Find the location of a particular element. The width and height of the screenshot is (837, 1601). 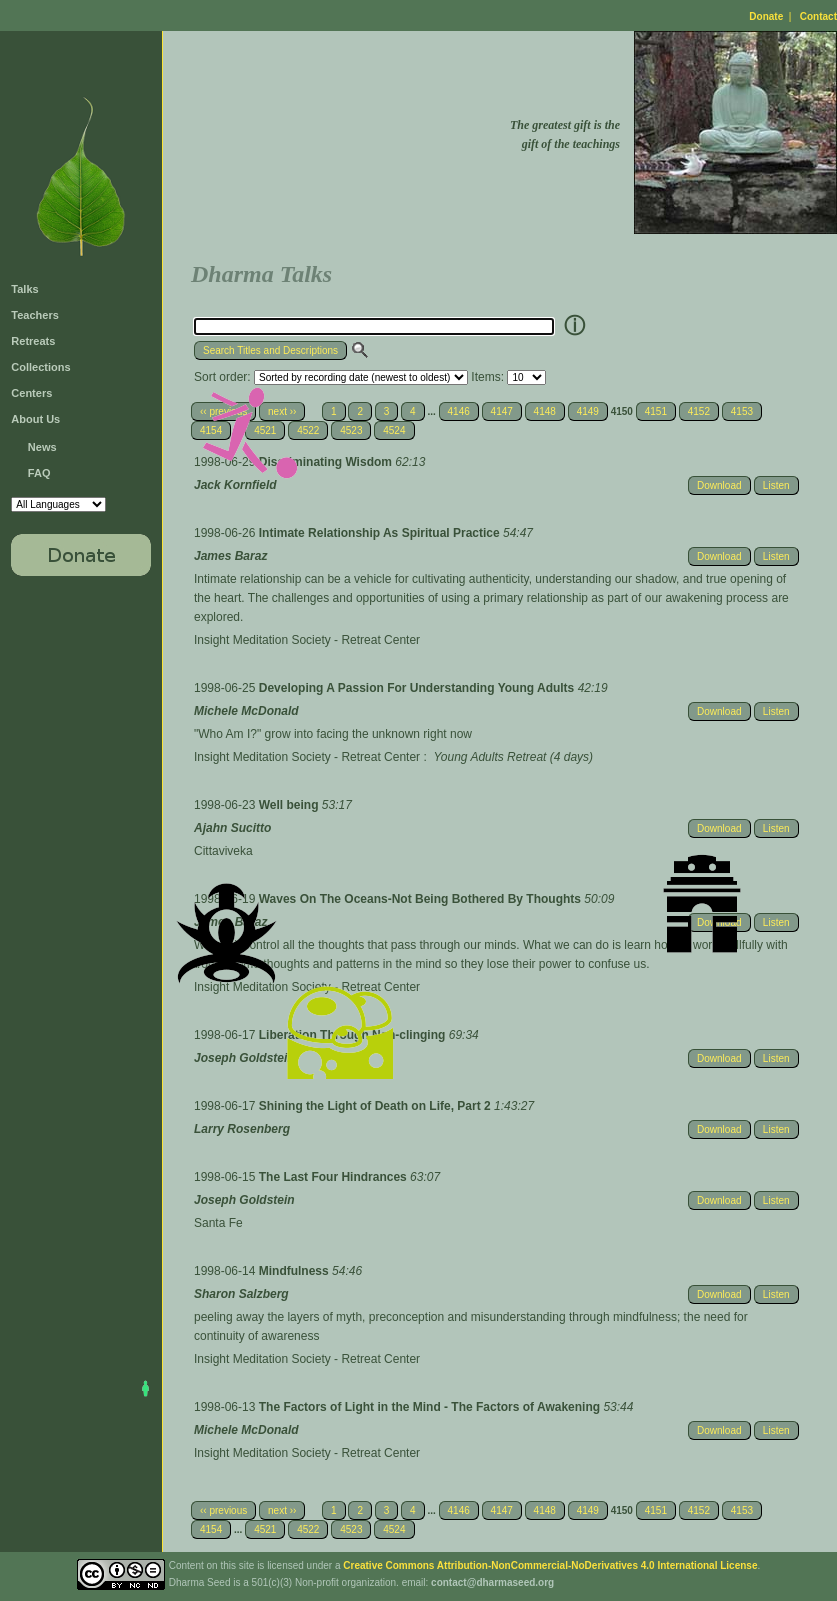

access soccer or football games is located at coordinates (250, 433).